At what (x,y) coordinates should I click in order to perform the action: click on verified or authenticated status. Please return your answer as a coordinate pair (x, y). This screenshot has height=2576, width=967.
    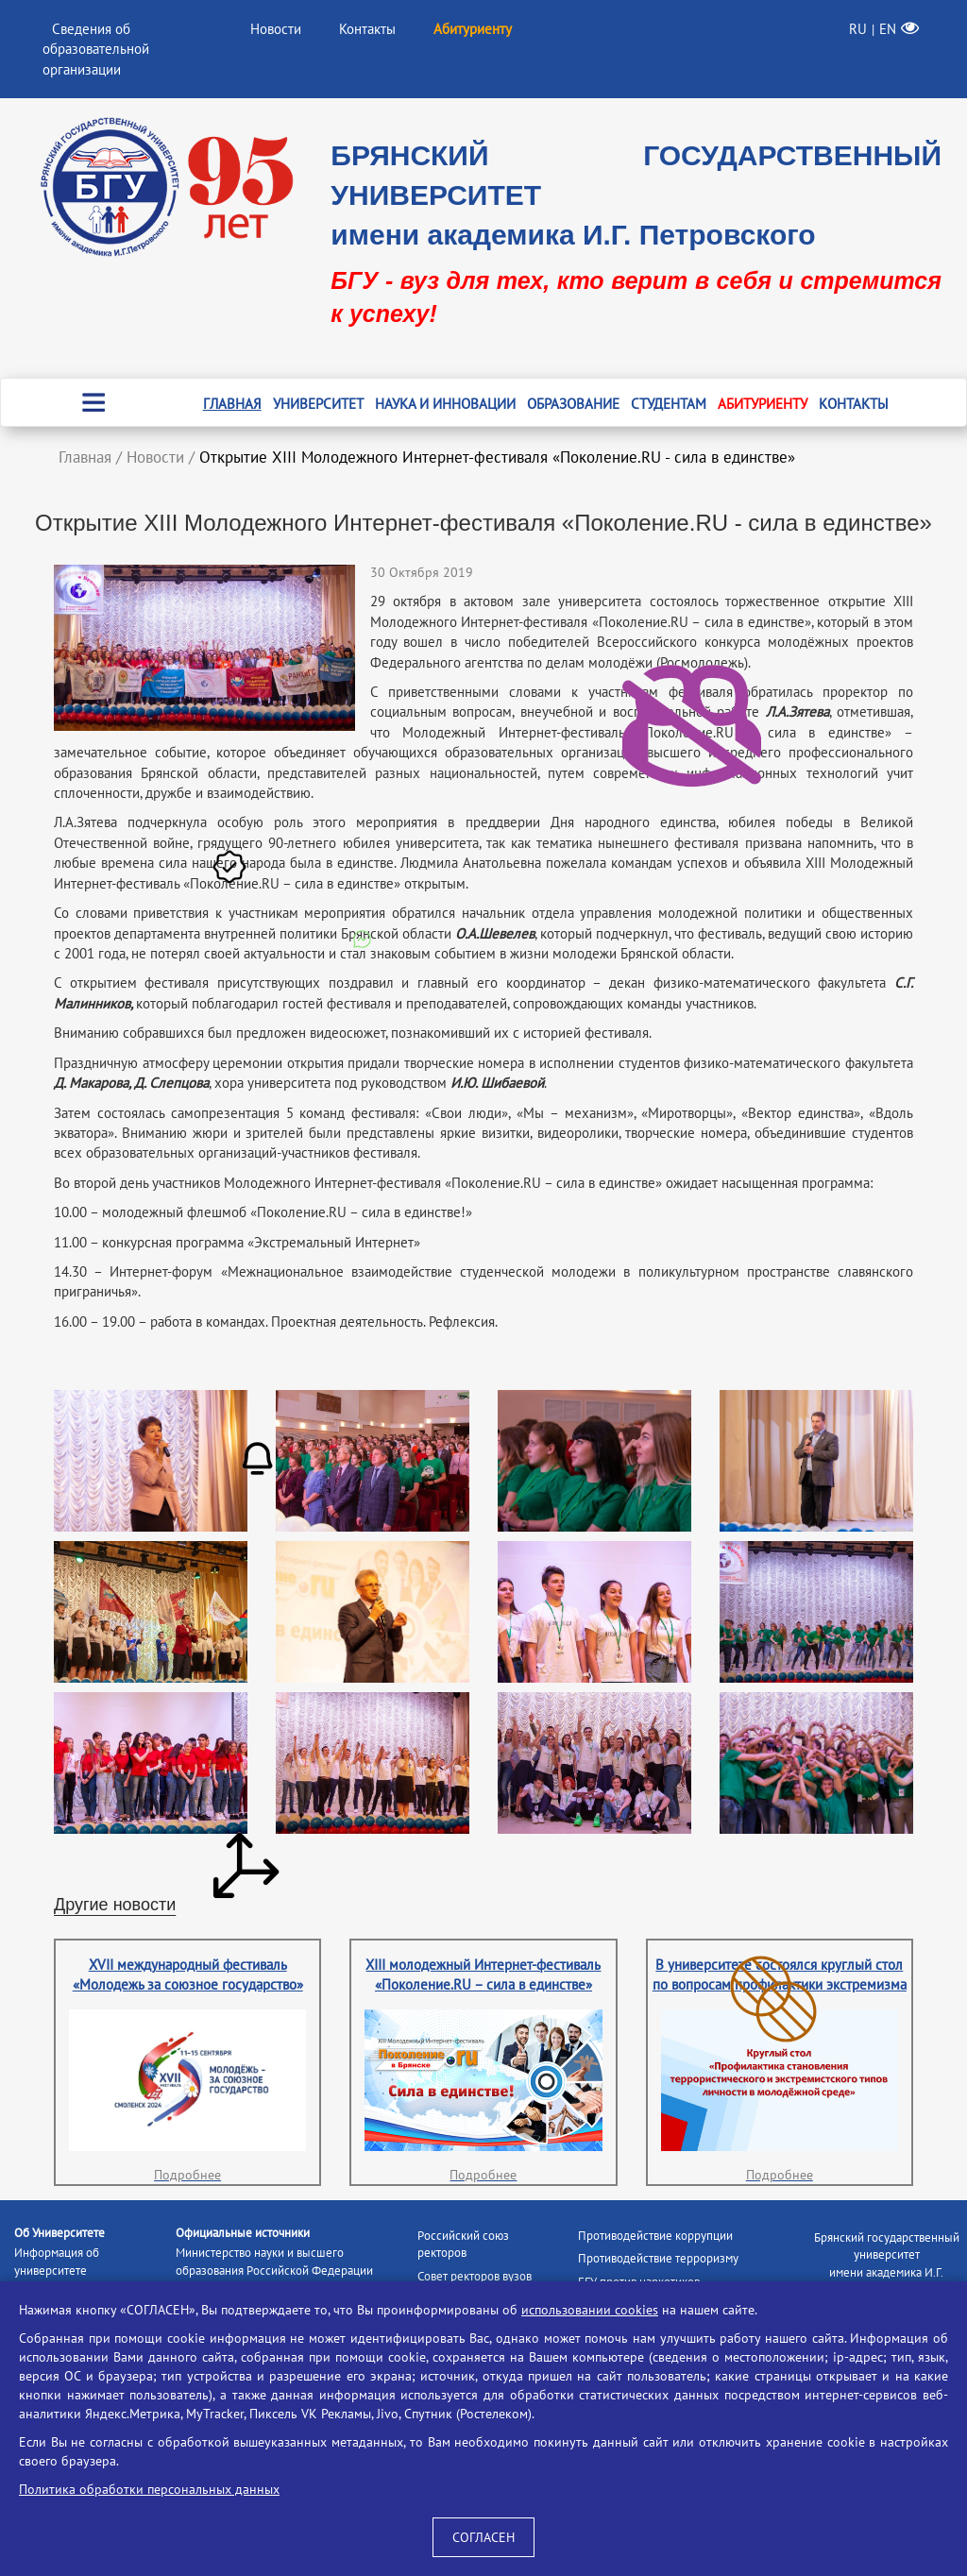
    Looking at the image, I should click on (229, 867).